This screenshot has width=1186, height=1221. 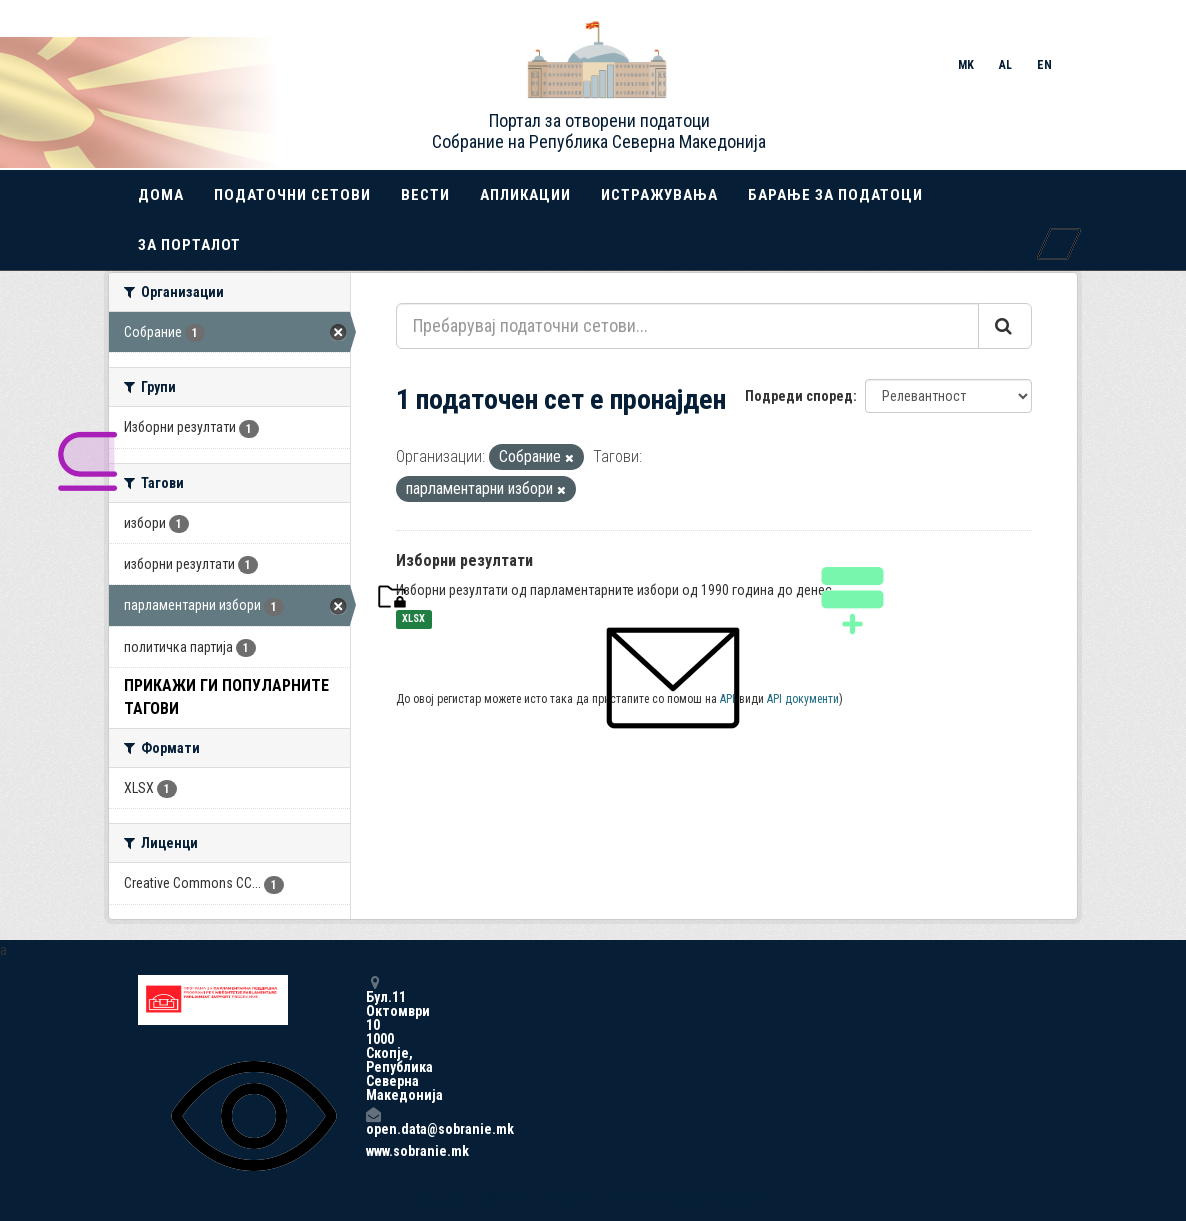 What do you see at coordinates (392, 596) in the screenshot?
I see `access a password-protected folder` at bounding box center [392, 596].